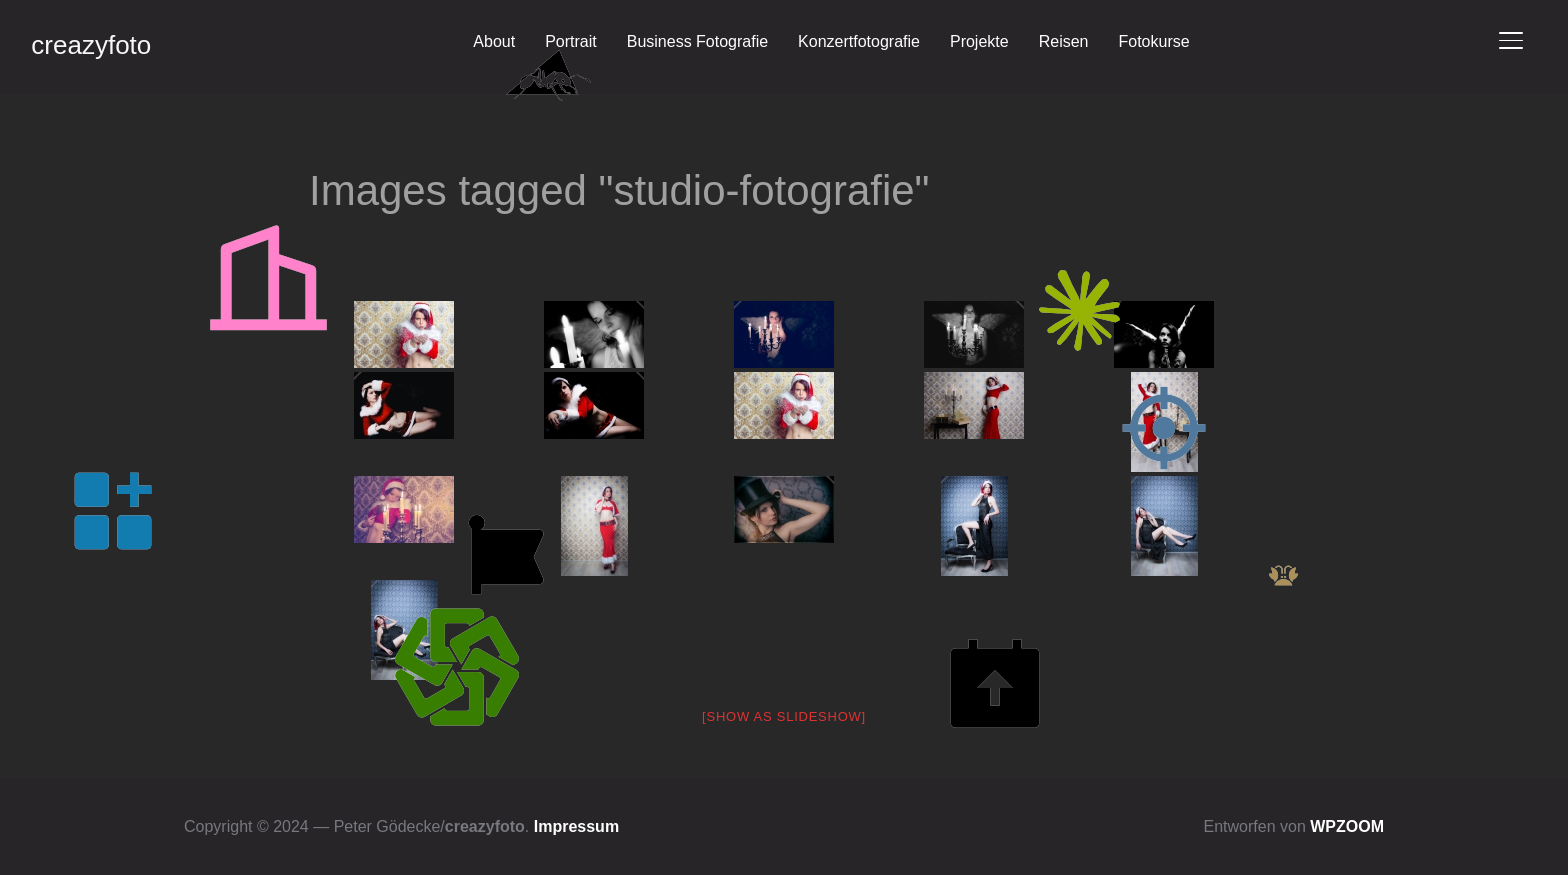 This screenshot has width=1568, height=875. What do you see at coordinates (113, 511) in the screenshot?
I see `add a new function or module` at bounding box center [113, 511].